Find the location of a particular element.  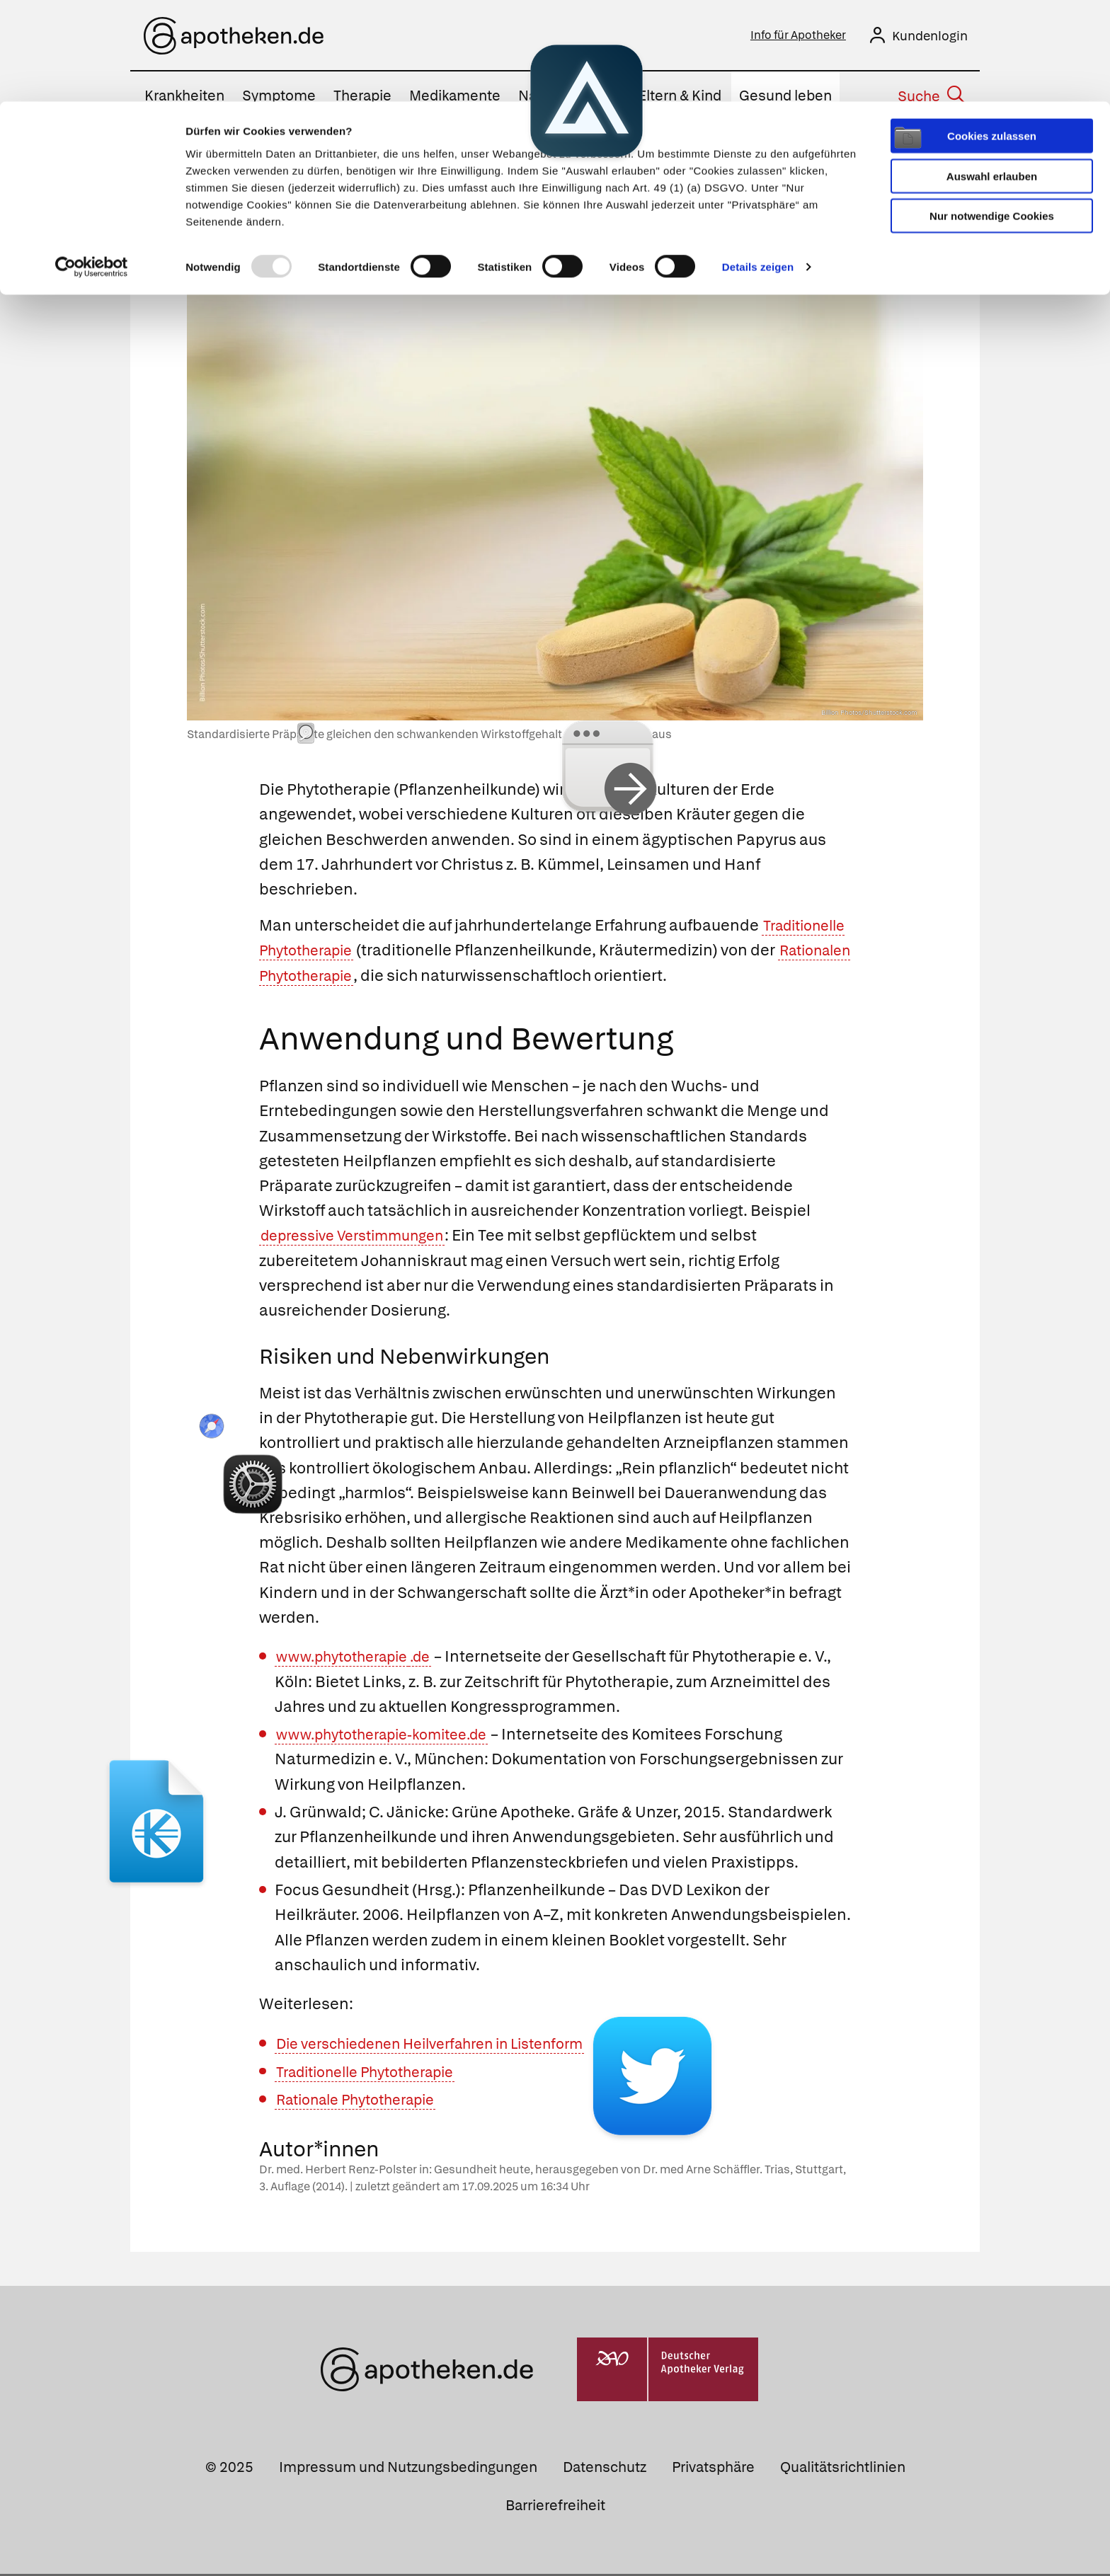

open the autograph app is located at coordinates (586, 100).